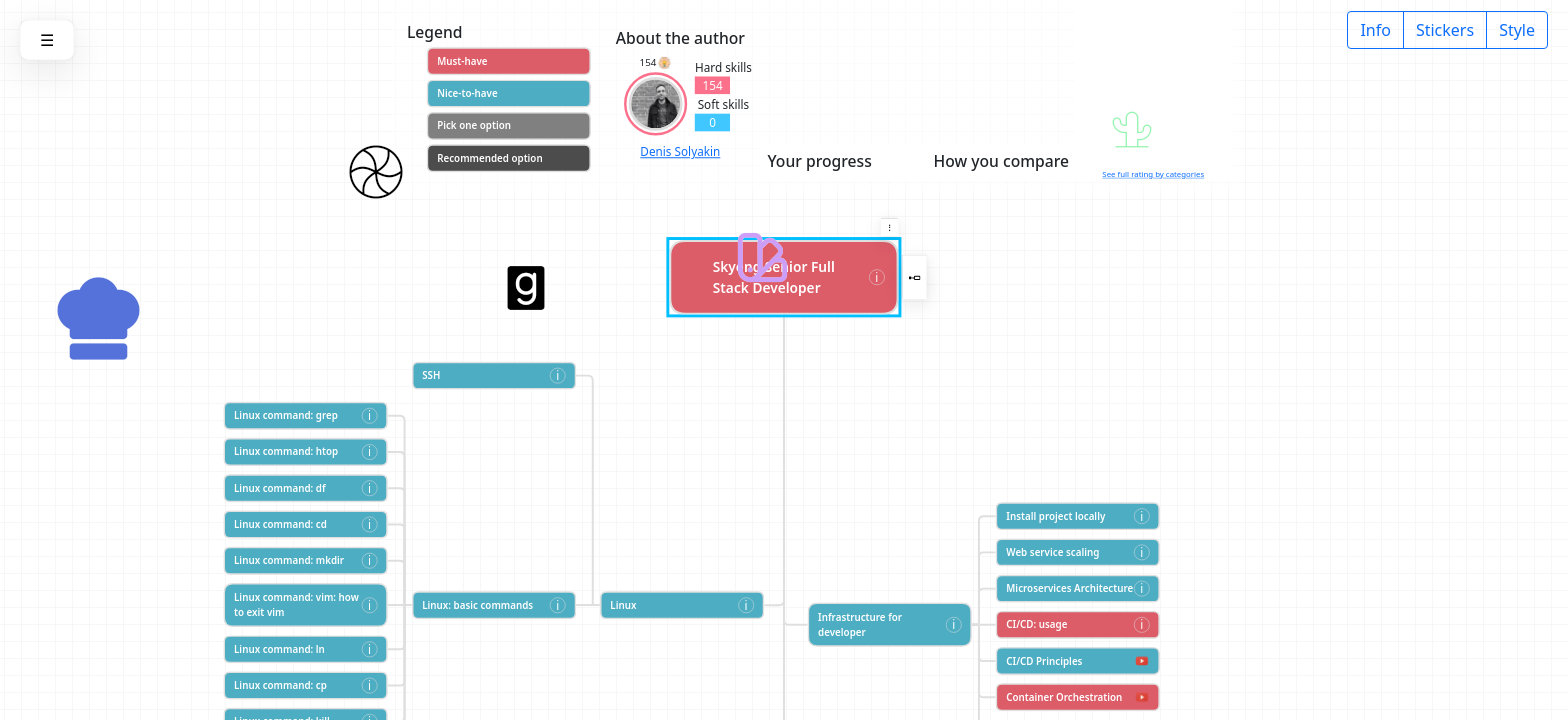 The height and width of the screenshot is (720, 1568). Describe the element at coordinates (376, 172) in the screenshot. I see `loading content in progress` at that location.